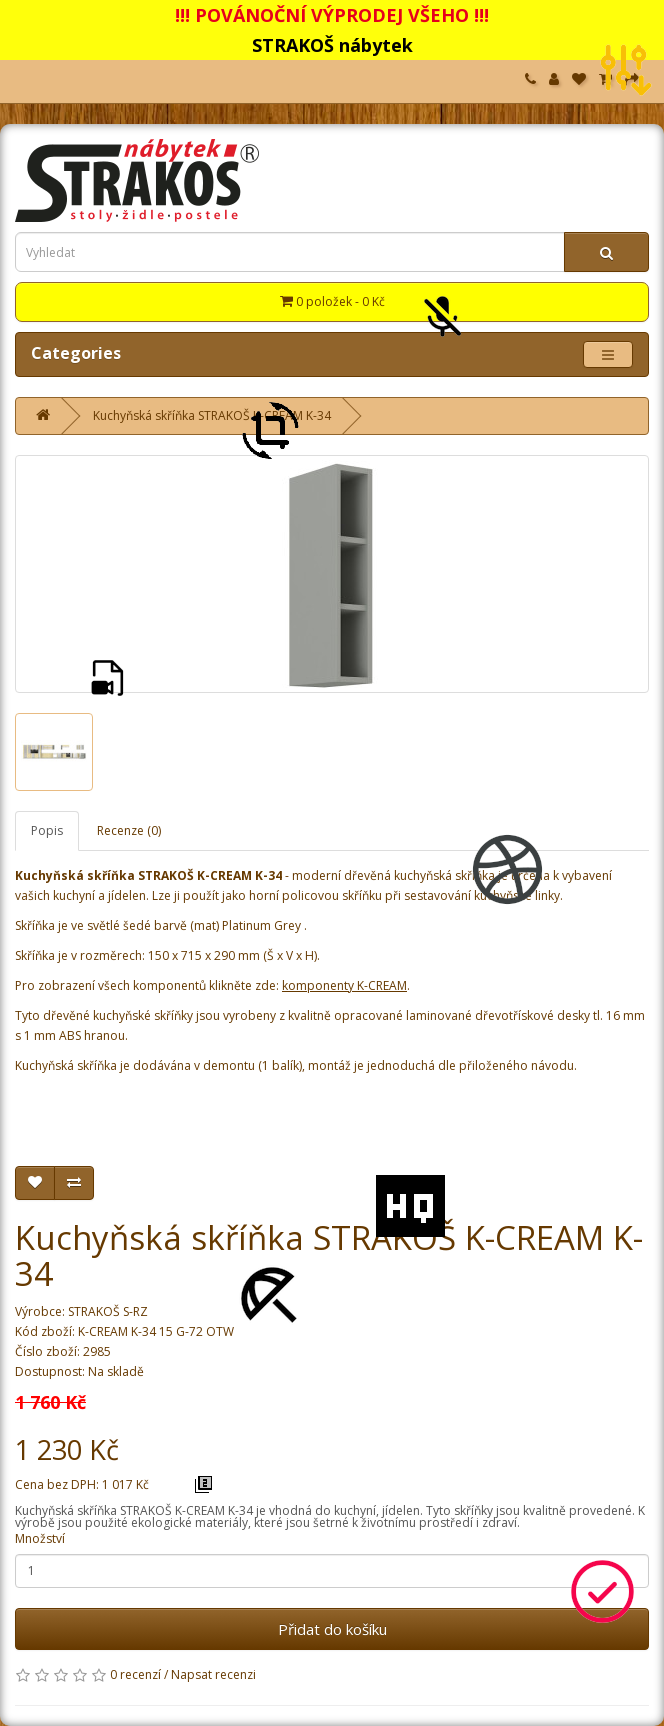  I want to click on indicates a completed or successful action, so click(602, 1591).